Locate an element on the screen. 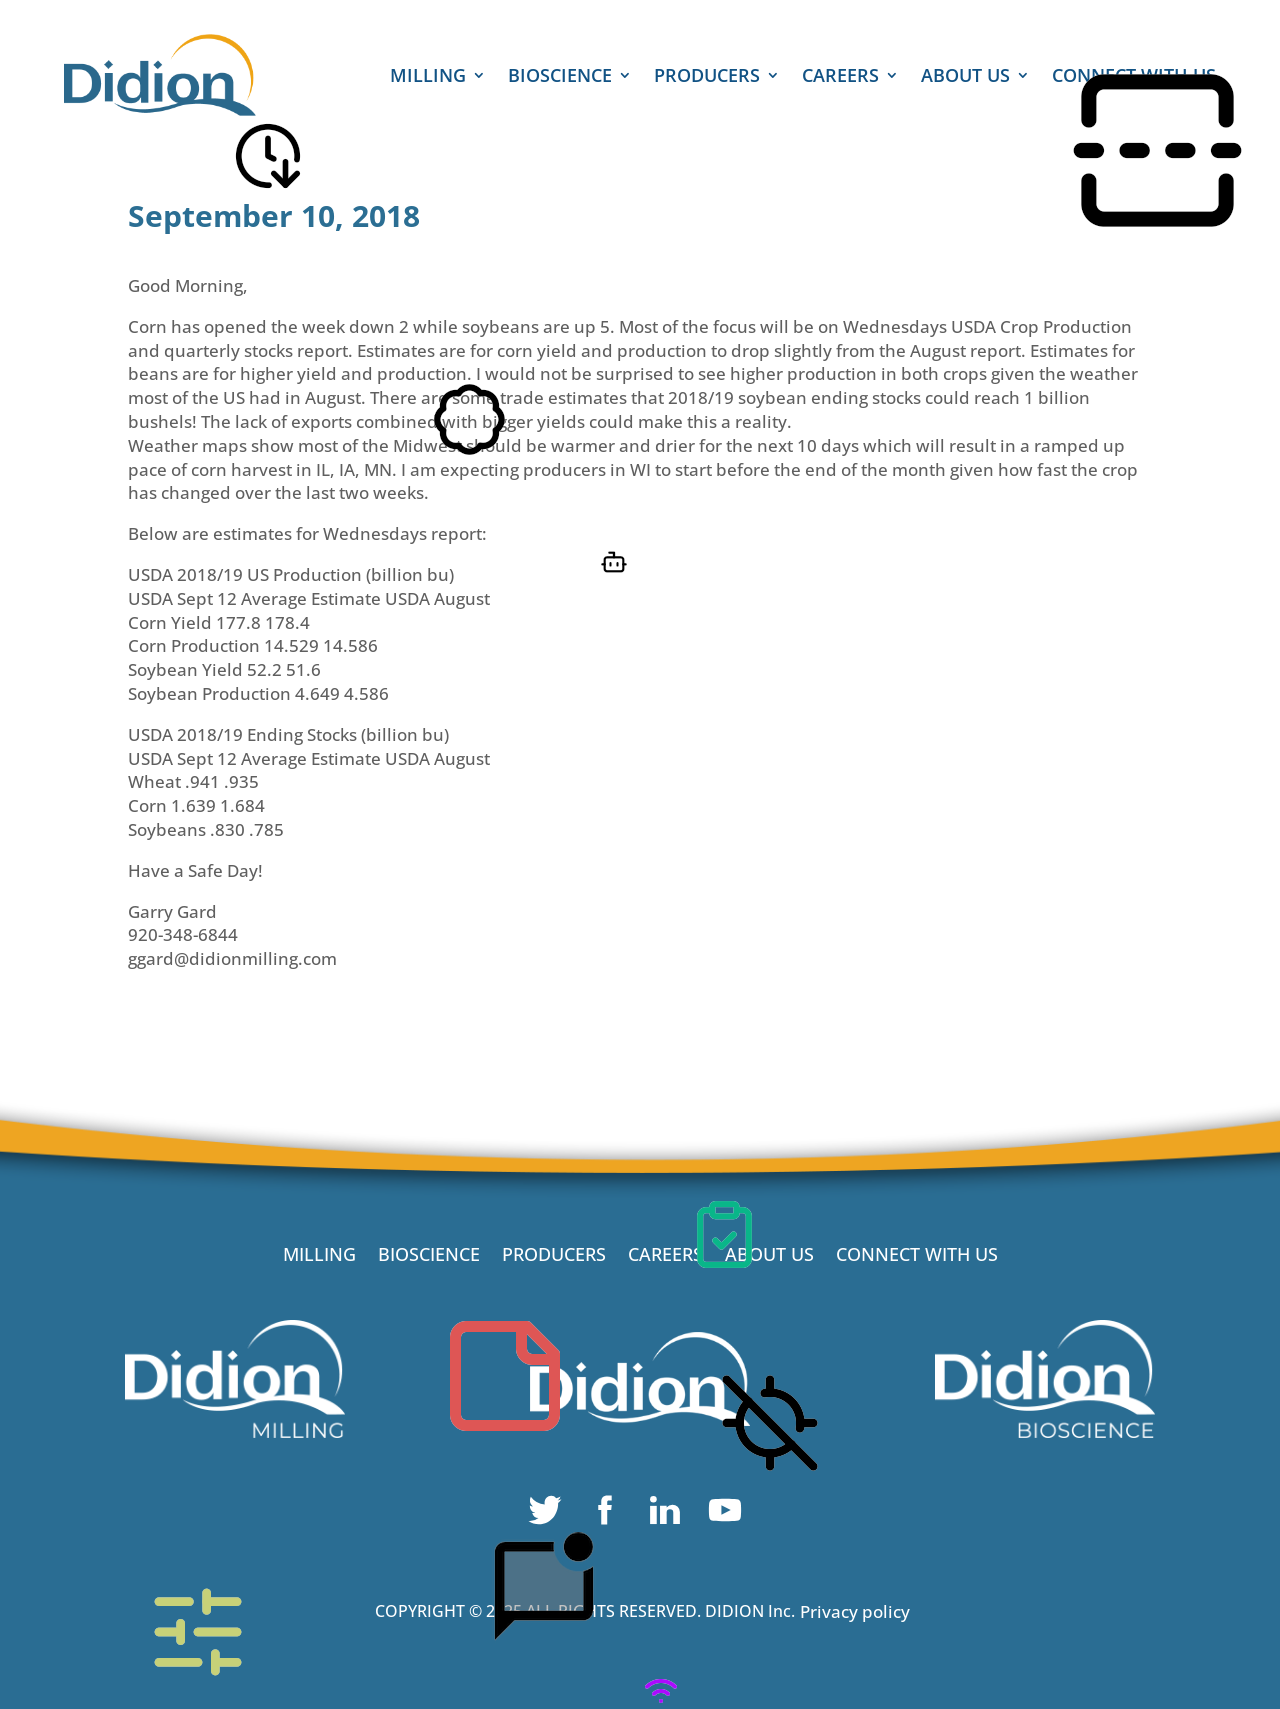 This screenshot has height=1709, width=1280. indicates strong wifi signal strength is located at coordinates (661, 1685).